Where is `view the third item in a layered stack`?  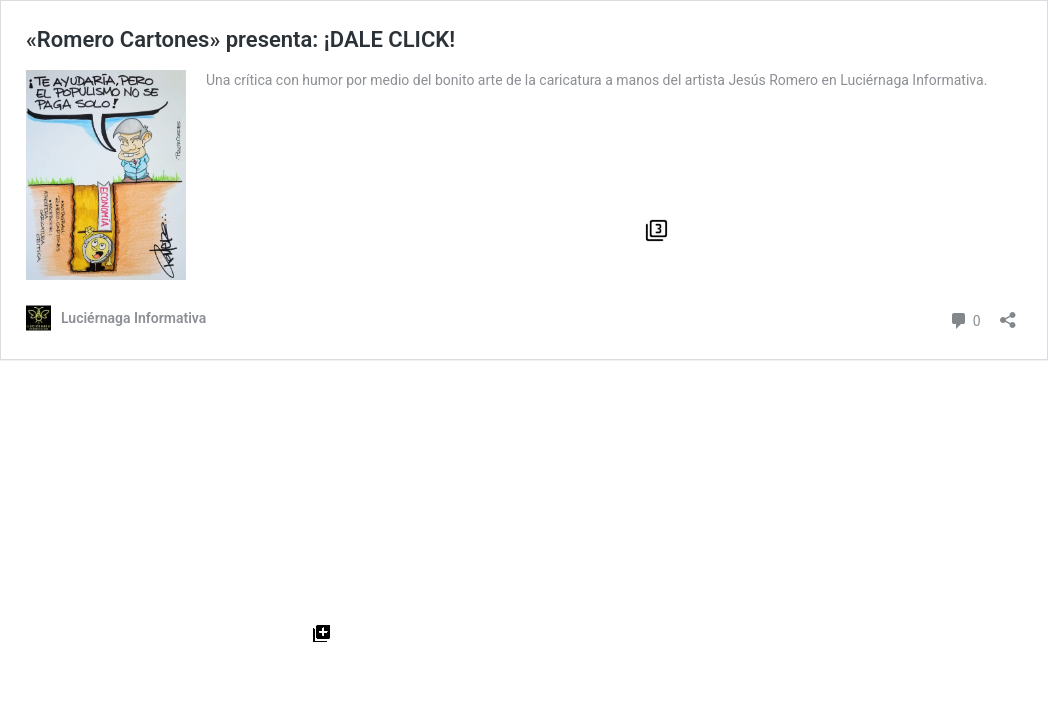 view the third item in a layered stack is located at coordinates (656, 230).